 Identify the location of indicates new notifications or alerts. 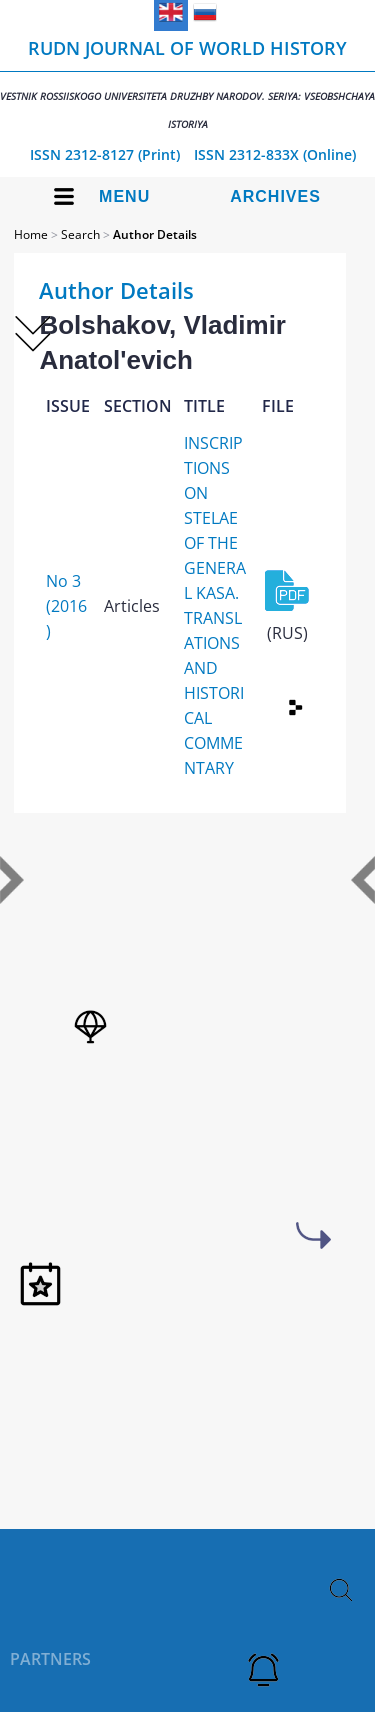
(263, 1670).